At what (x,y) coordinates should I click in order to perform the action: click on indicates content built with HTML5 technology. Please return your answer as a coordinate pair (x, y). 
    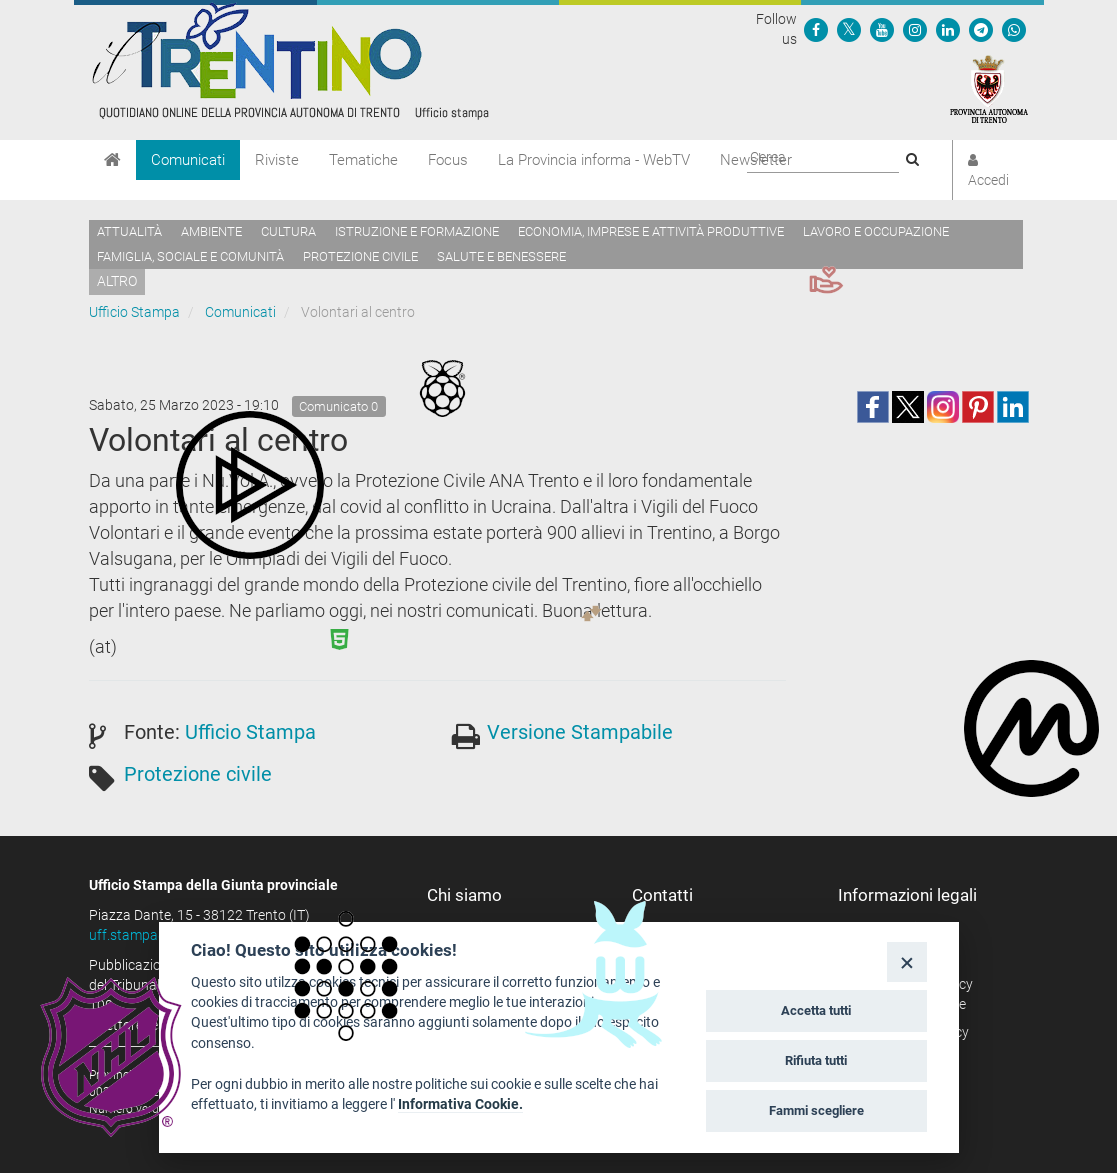
    Looking at the image, I should click on (339, 639).